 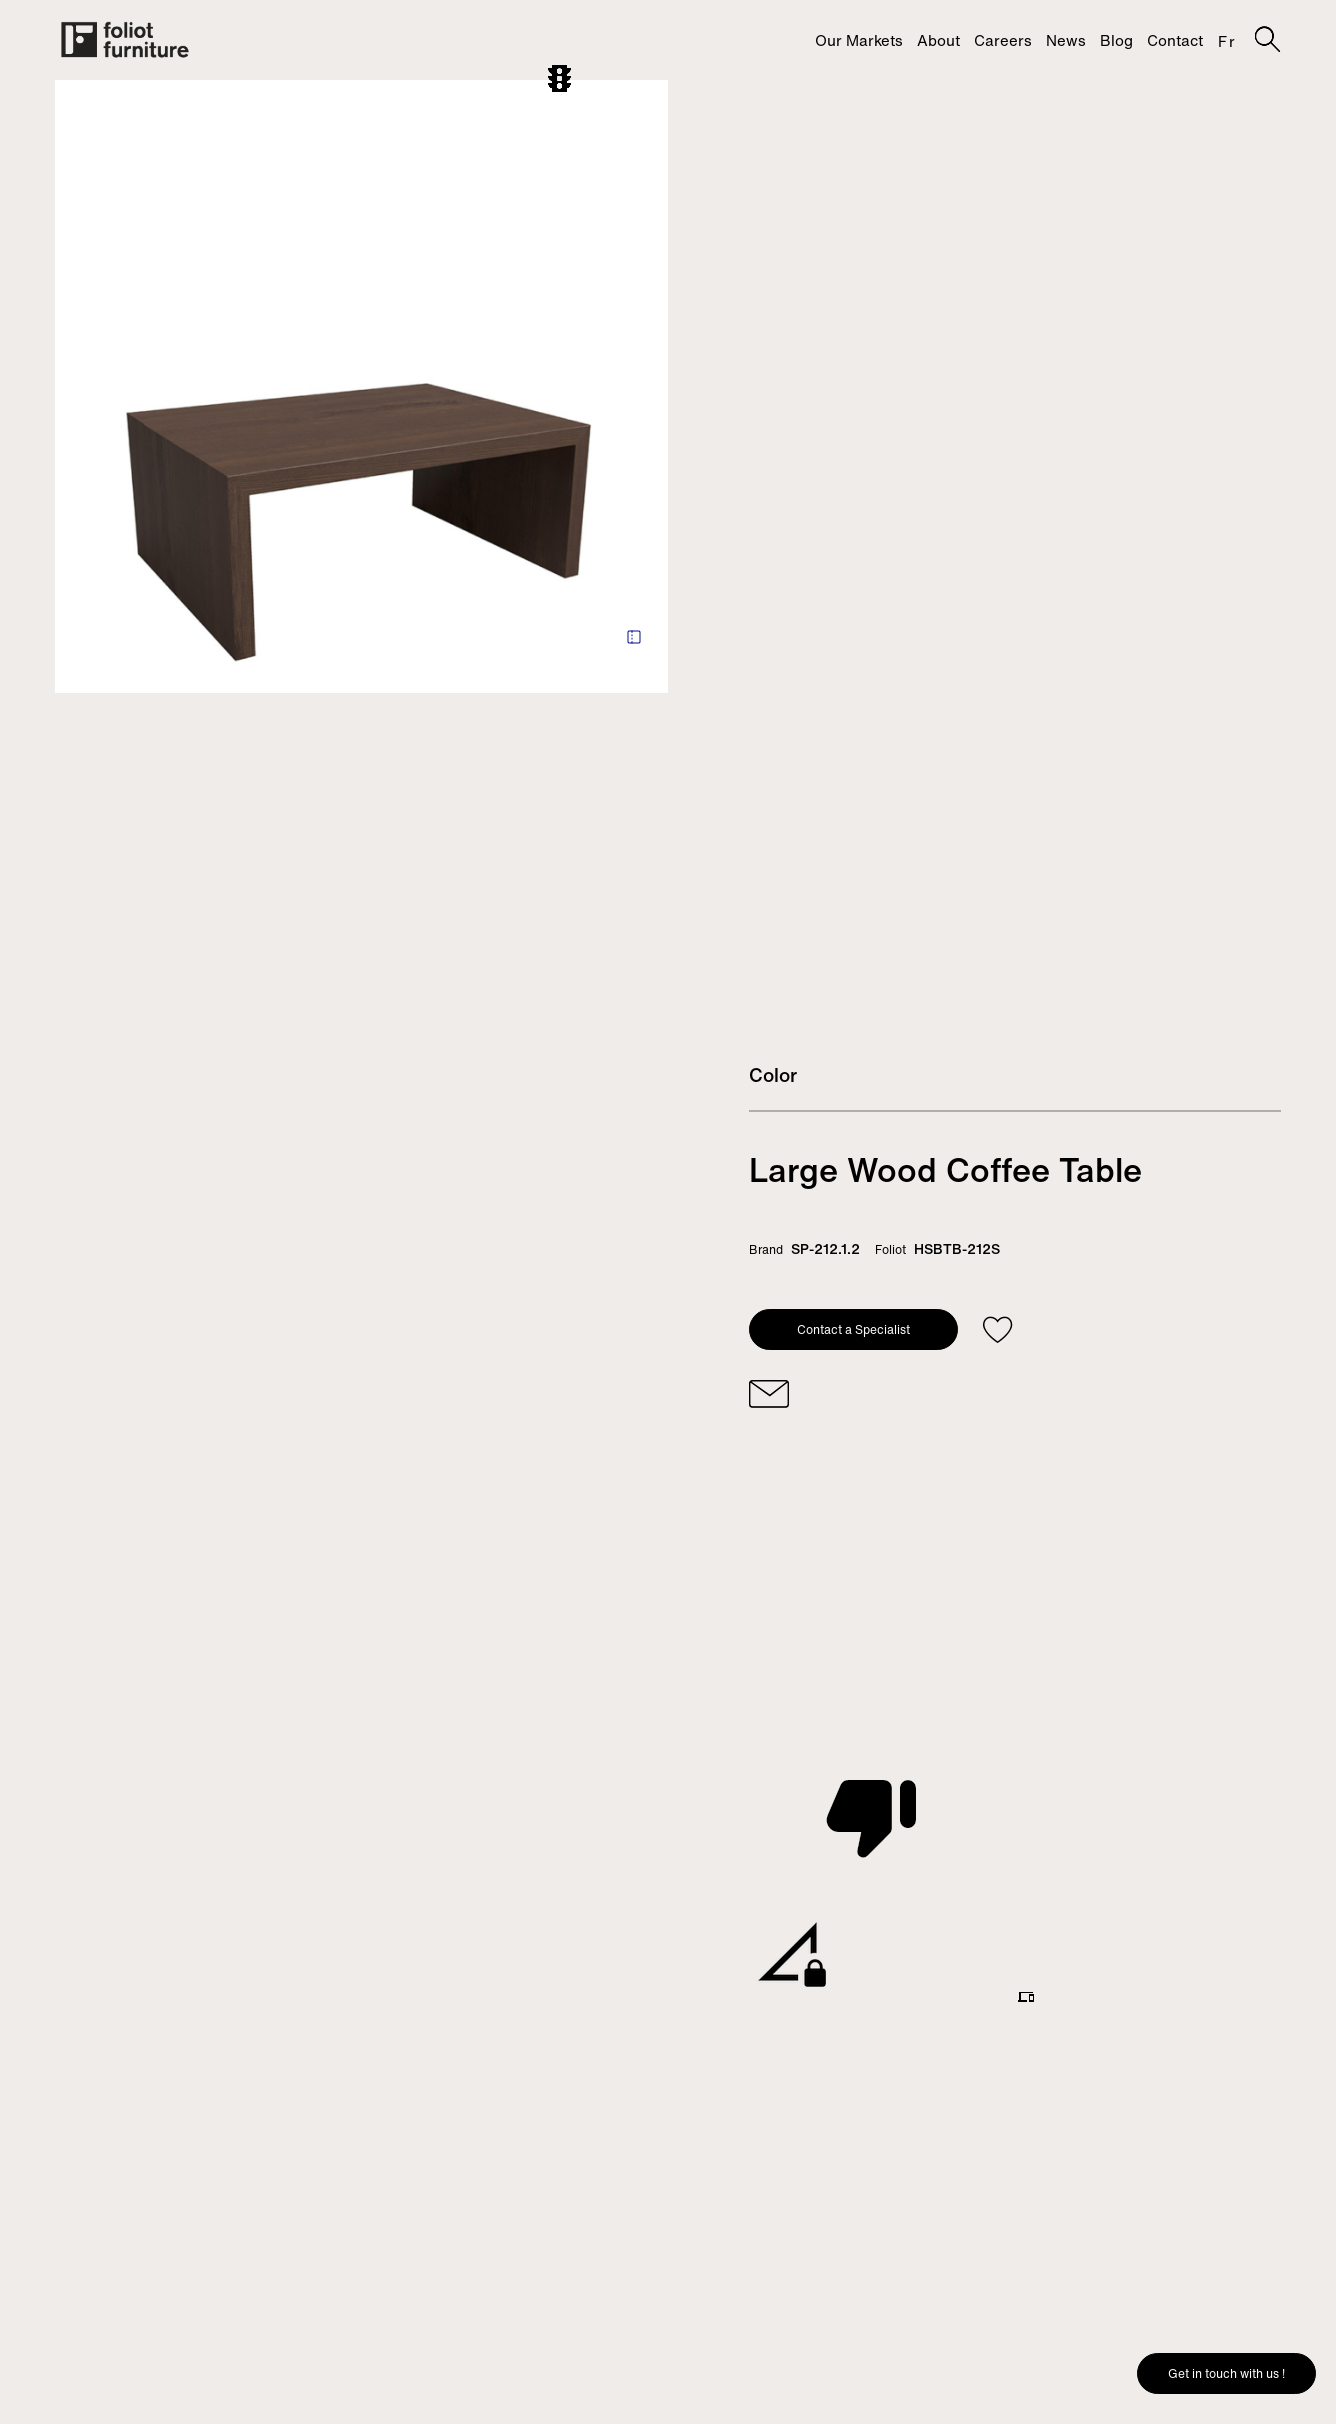 I want to click on toggle left sidebar panel, so click(x=634, y=637).